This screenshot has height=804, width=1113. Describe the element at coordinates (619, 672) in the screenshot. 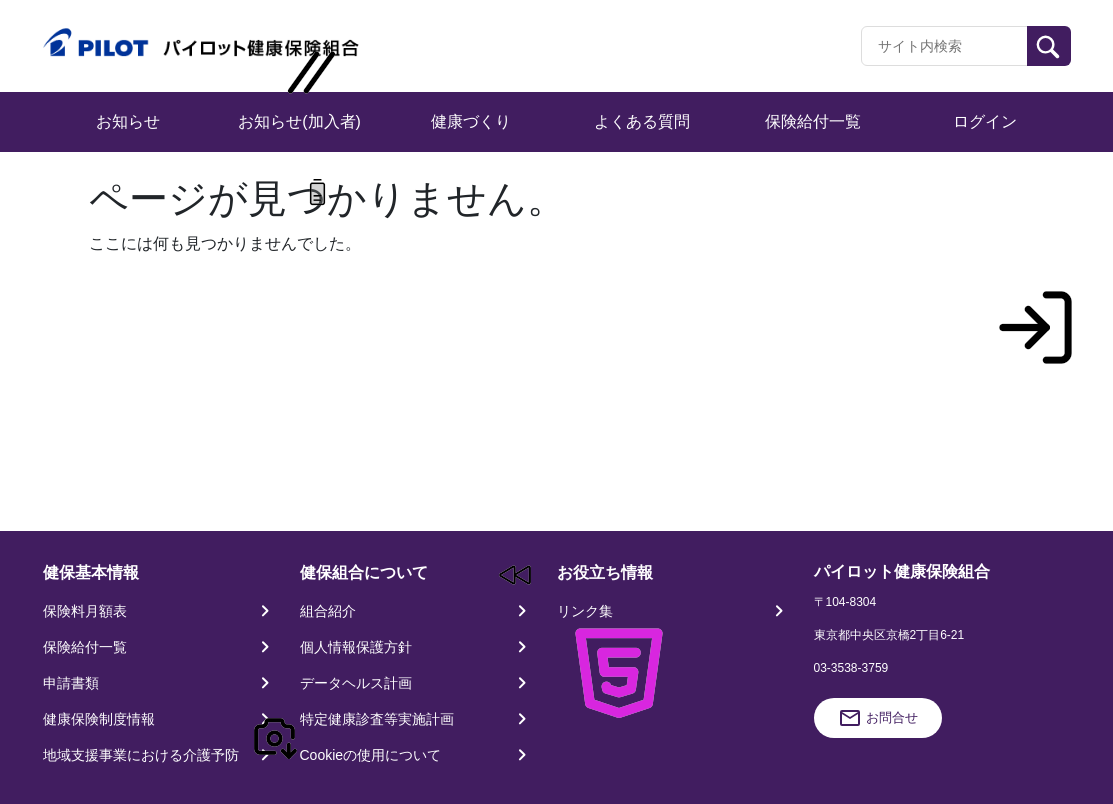

I see `indicates html5 web technology or markup` at that location.